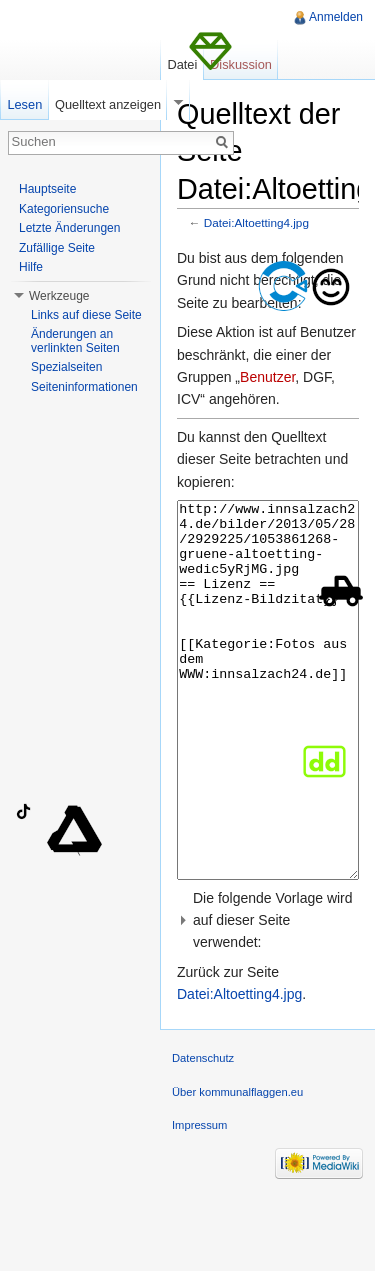  Describe the element at coordinates (210, 51) in the screenshot. I see `view premium or exclusive content` at that location.